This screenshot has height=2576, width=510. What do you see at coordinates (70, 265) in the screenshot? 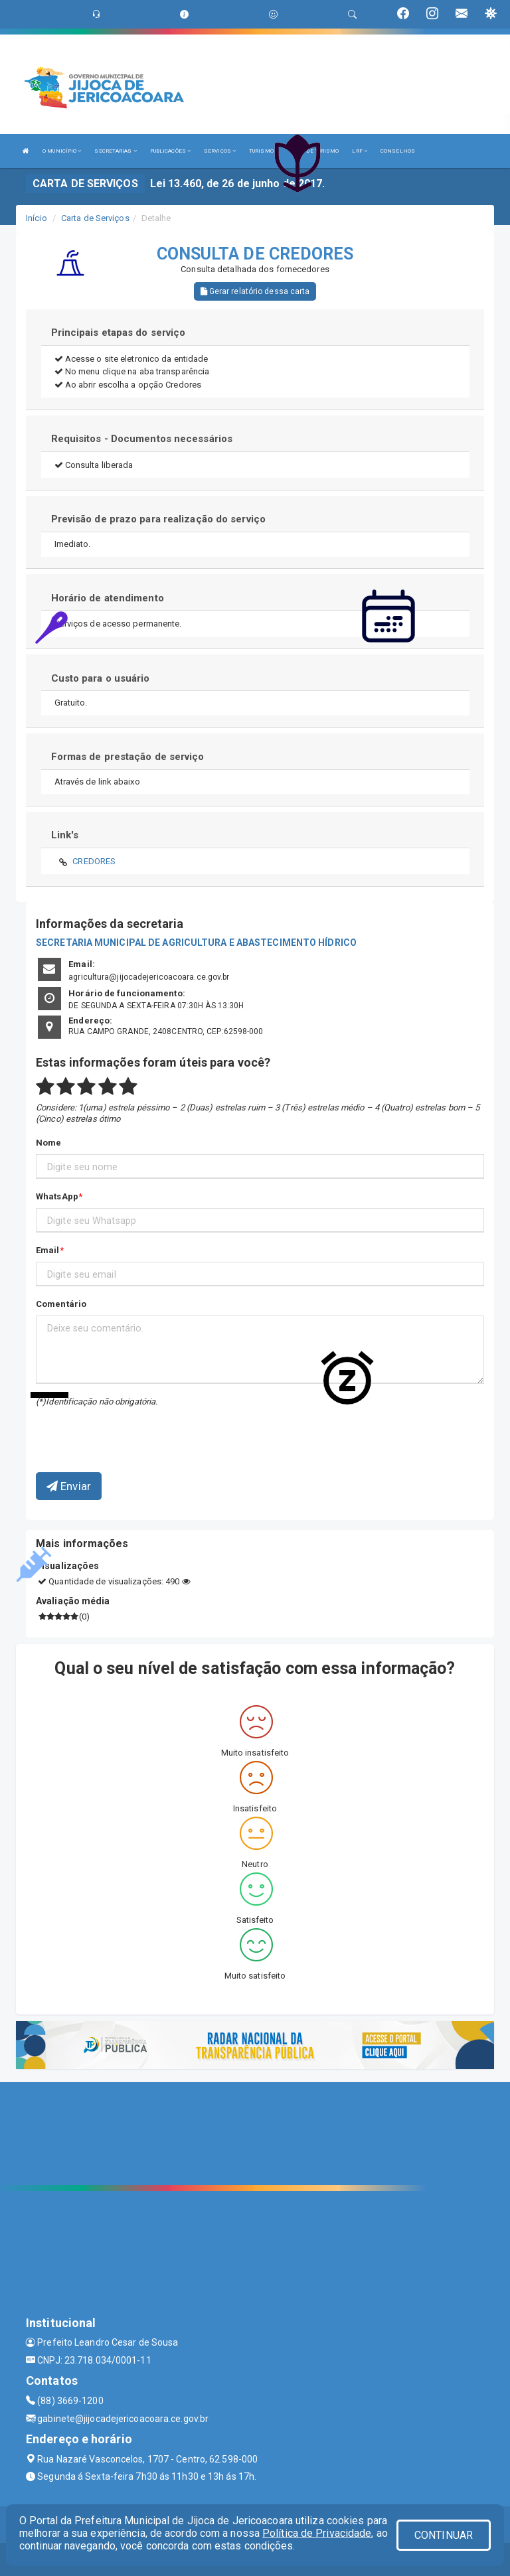
I see `indicates nuclear power or energy facility` at bounding box center [70, 265].